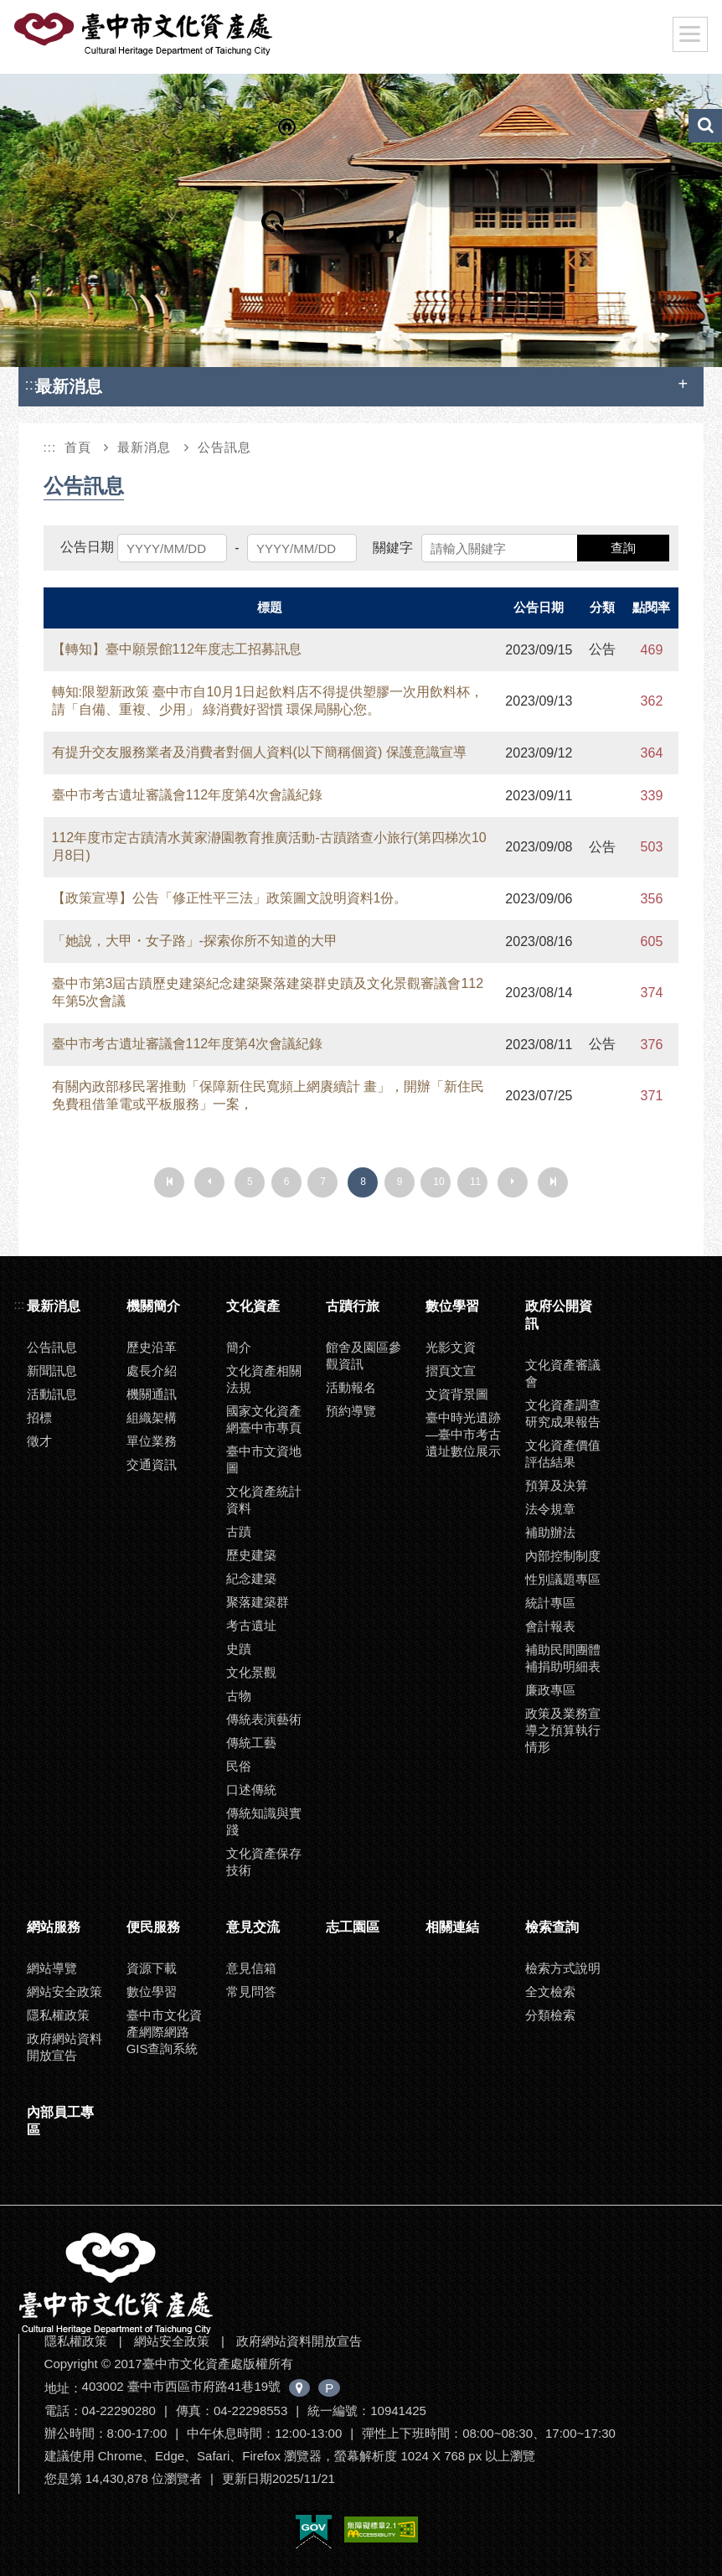 The image size is (722, 2576). What do you see at coordinates (272, 221) in the screenshot?
I see `open QGIS geographic information system application` at bounding box center [272, 221].